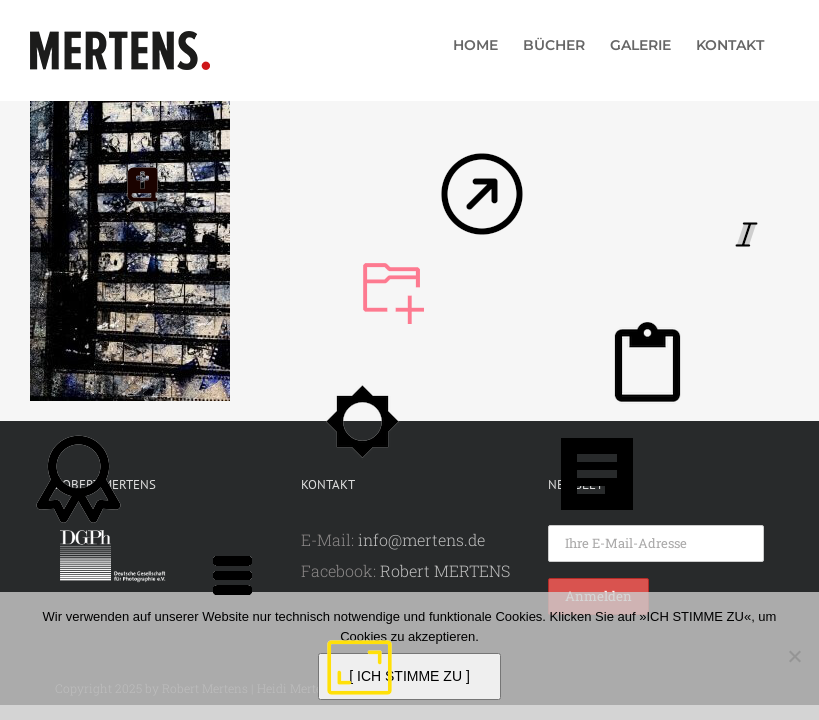  I want to click on create a new folder, so click(391, 291).